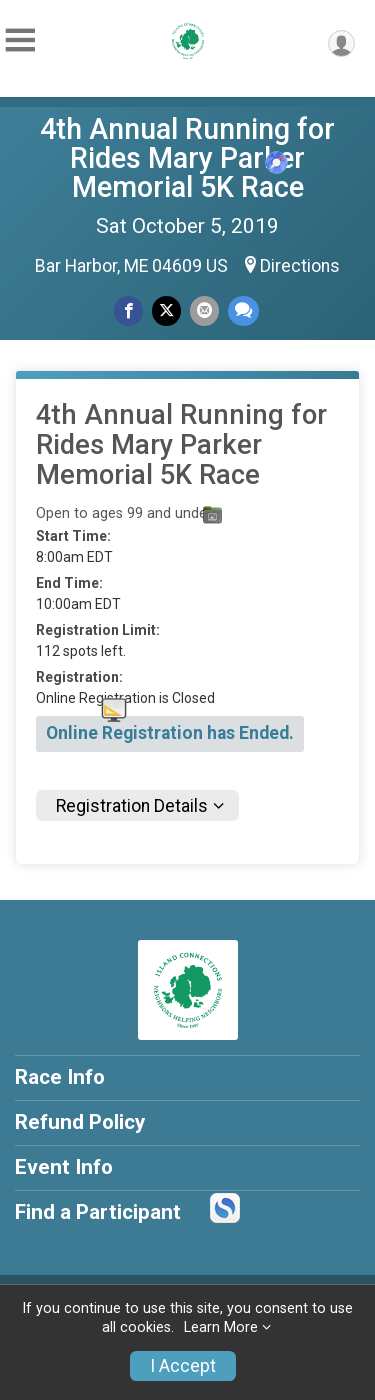 This screenshot has width=375, height=1400. I want to click on open simplenote app, so click(225, 1208).